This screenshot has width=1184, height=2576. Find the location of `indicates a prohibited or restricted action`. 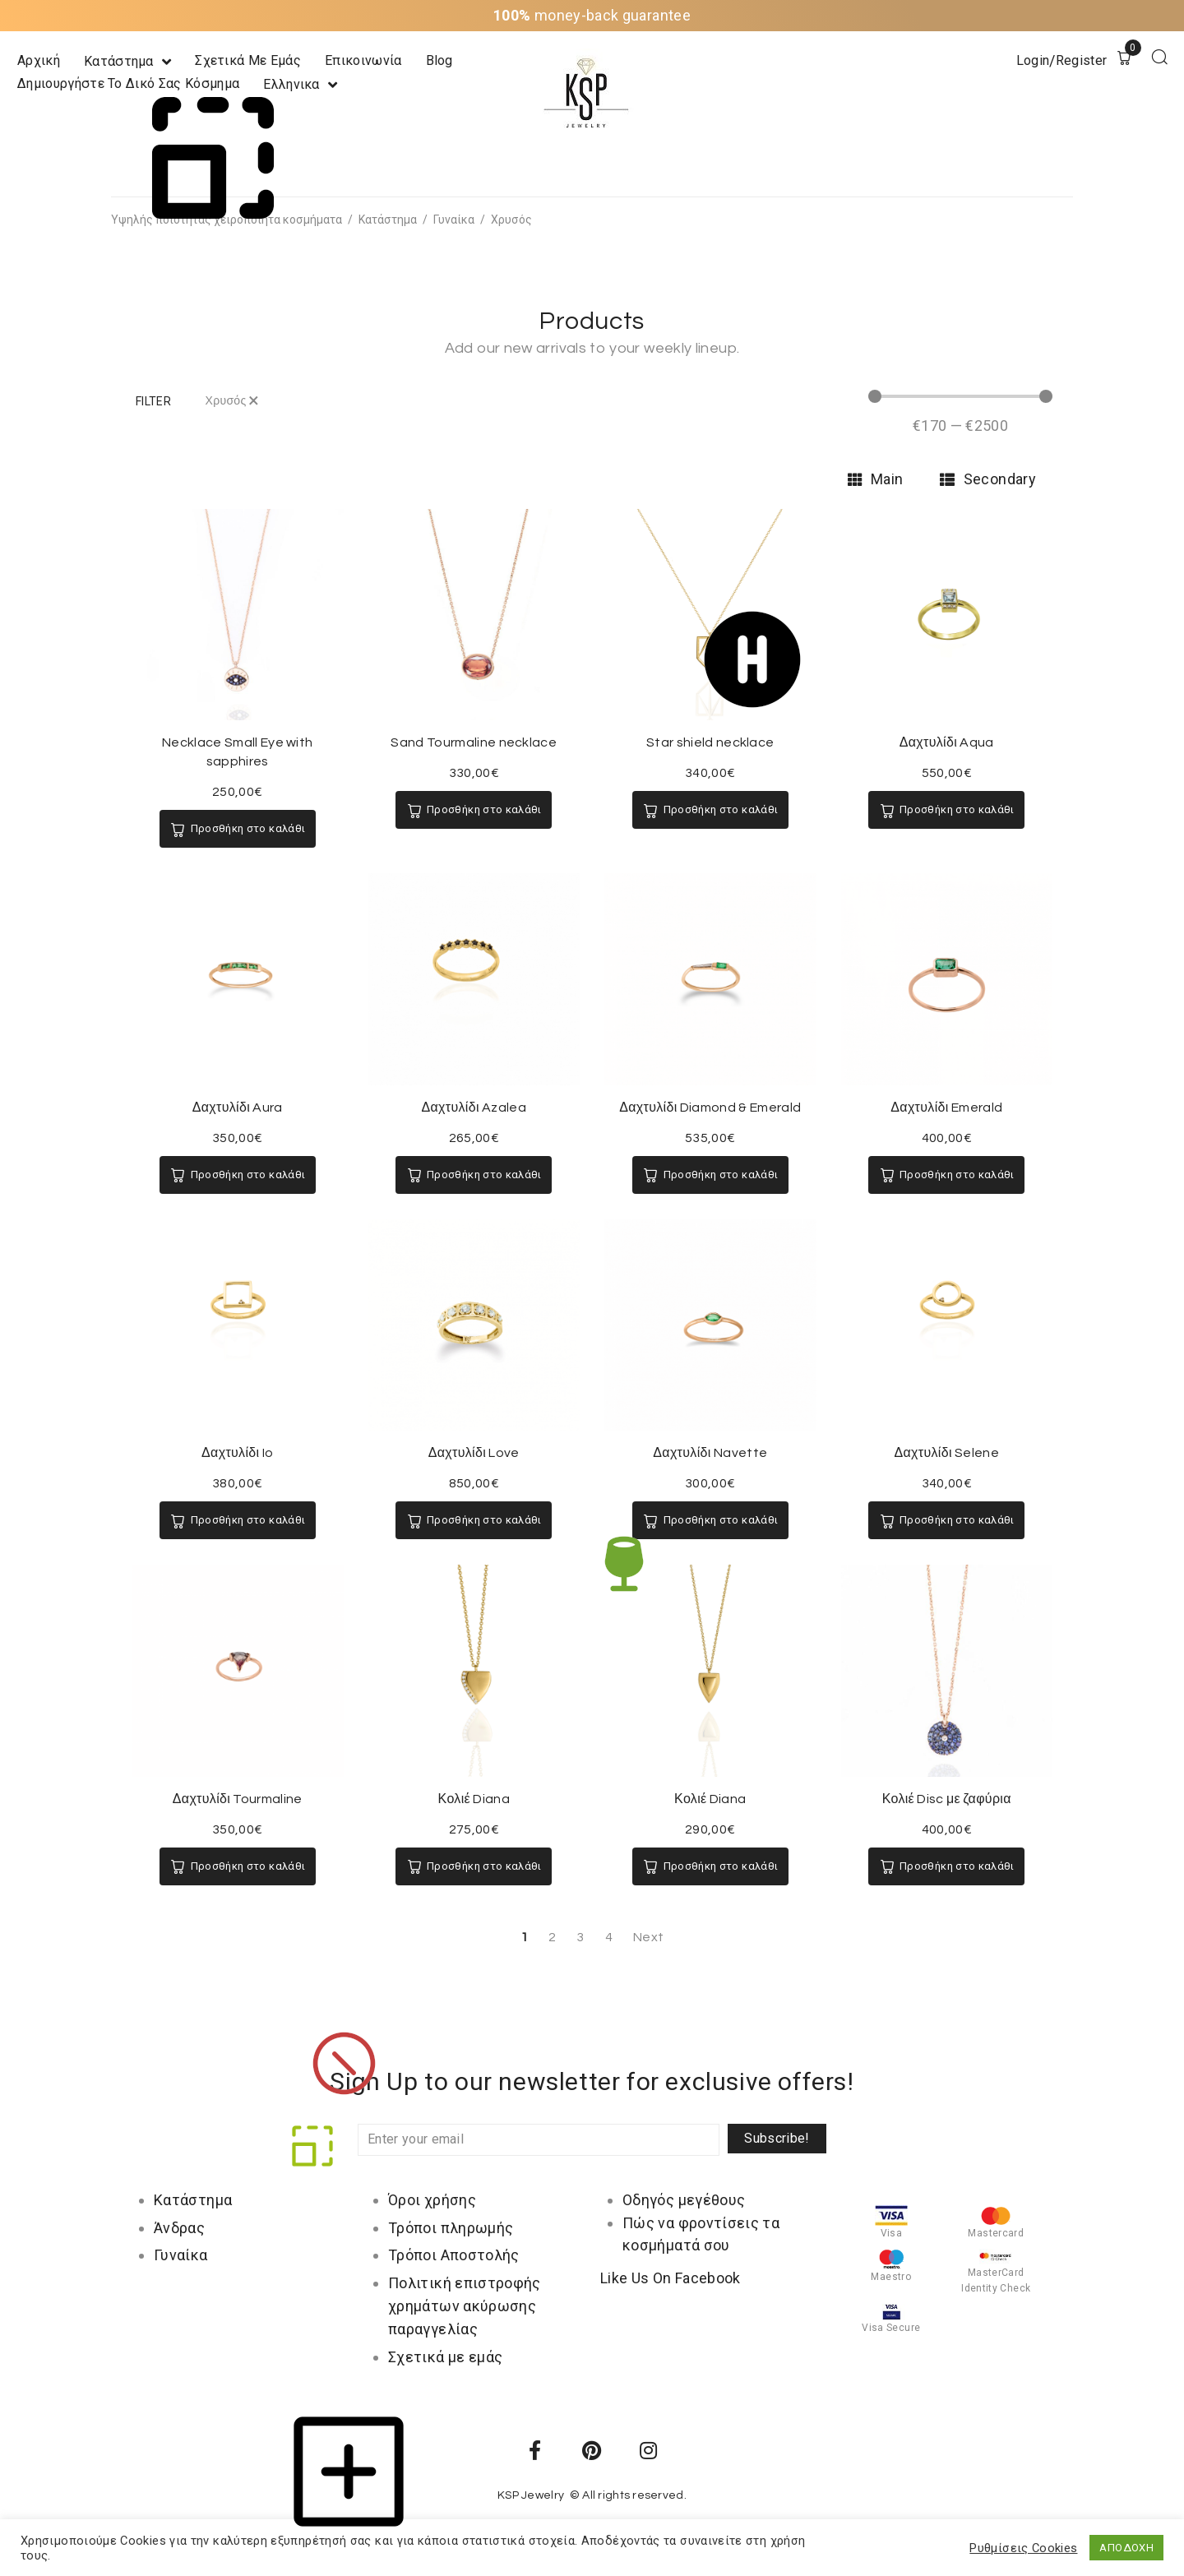

indicates a prohibited or restricted action is located at coordinates (344, 2063).